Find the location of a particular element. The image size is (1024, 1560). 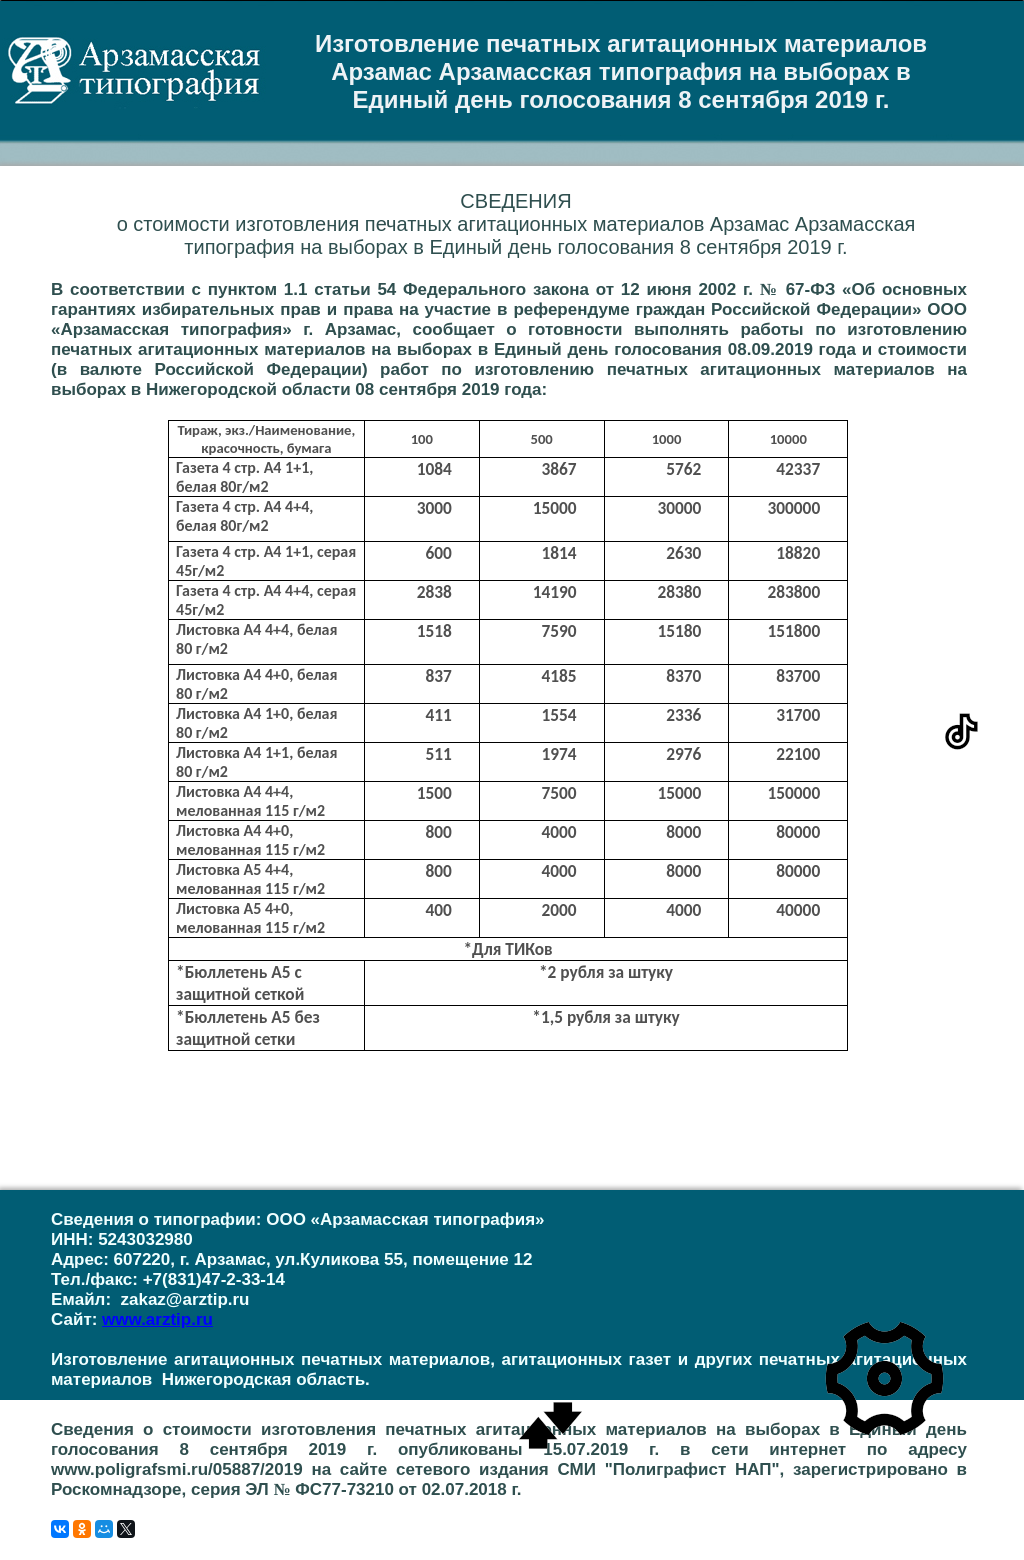

betfair logo is located at coordinates (550, 1425).